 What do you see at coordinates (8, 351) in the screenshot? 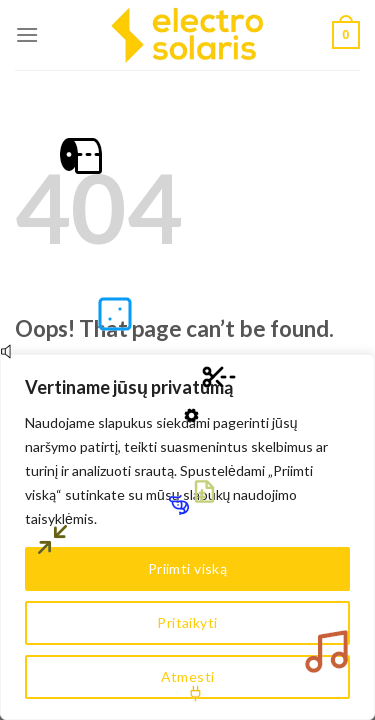
I see `speaker with no volume or audio output` at bounding box center [8, 351].